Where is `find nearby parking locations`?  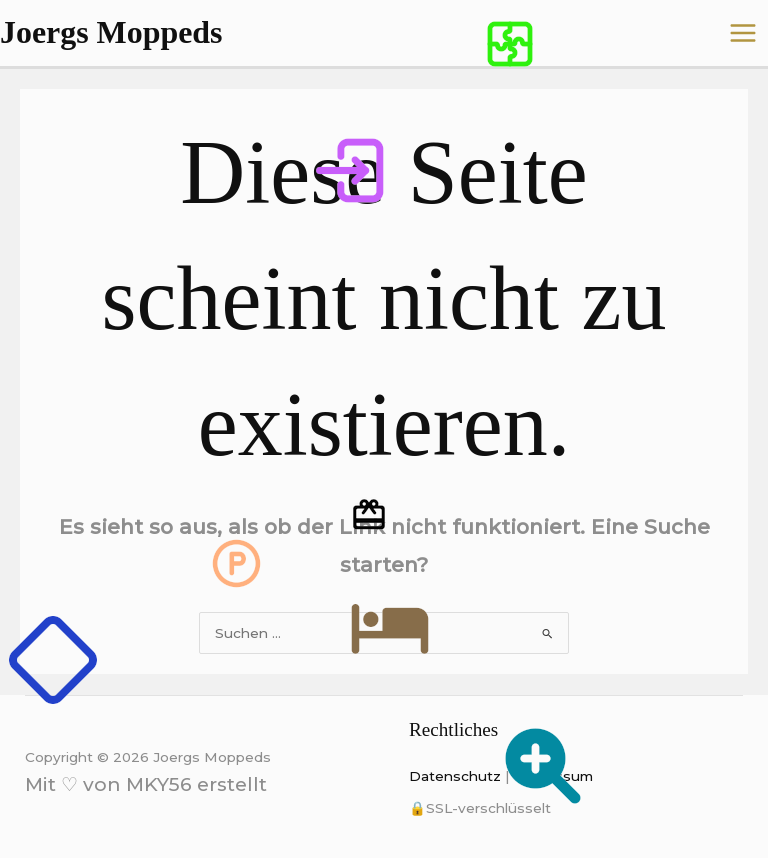 find nearby parking locations is located at coordinates (236, 563).